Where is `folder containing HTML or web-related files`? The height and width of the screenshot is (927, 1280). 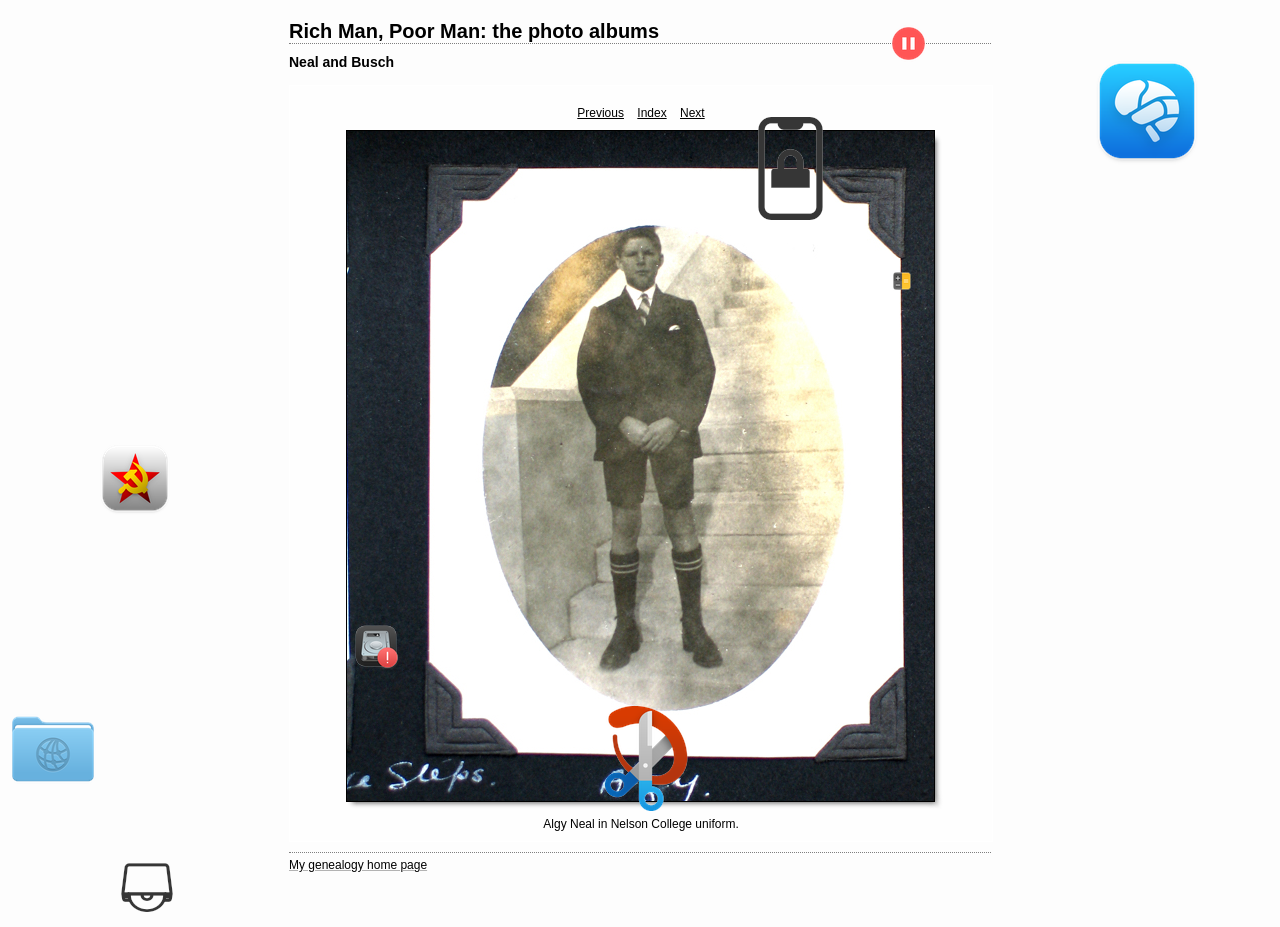
folder containing HTML or web-related files is located at coordinates (53, 749).